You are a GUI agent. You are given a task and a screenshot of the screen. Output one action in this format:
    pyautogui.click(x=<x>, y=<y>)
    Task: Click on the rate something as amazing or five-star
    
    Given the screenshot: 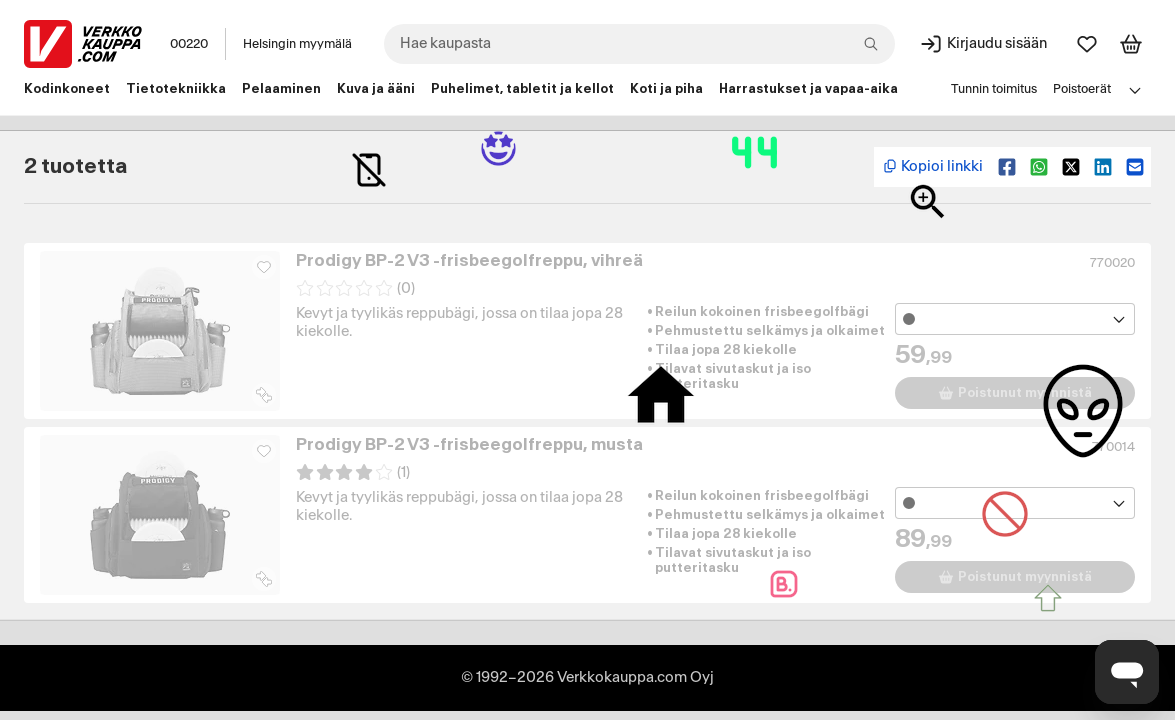 What is the action you would take?
    pyautogui.click(x=498, y=148)
    